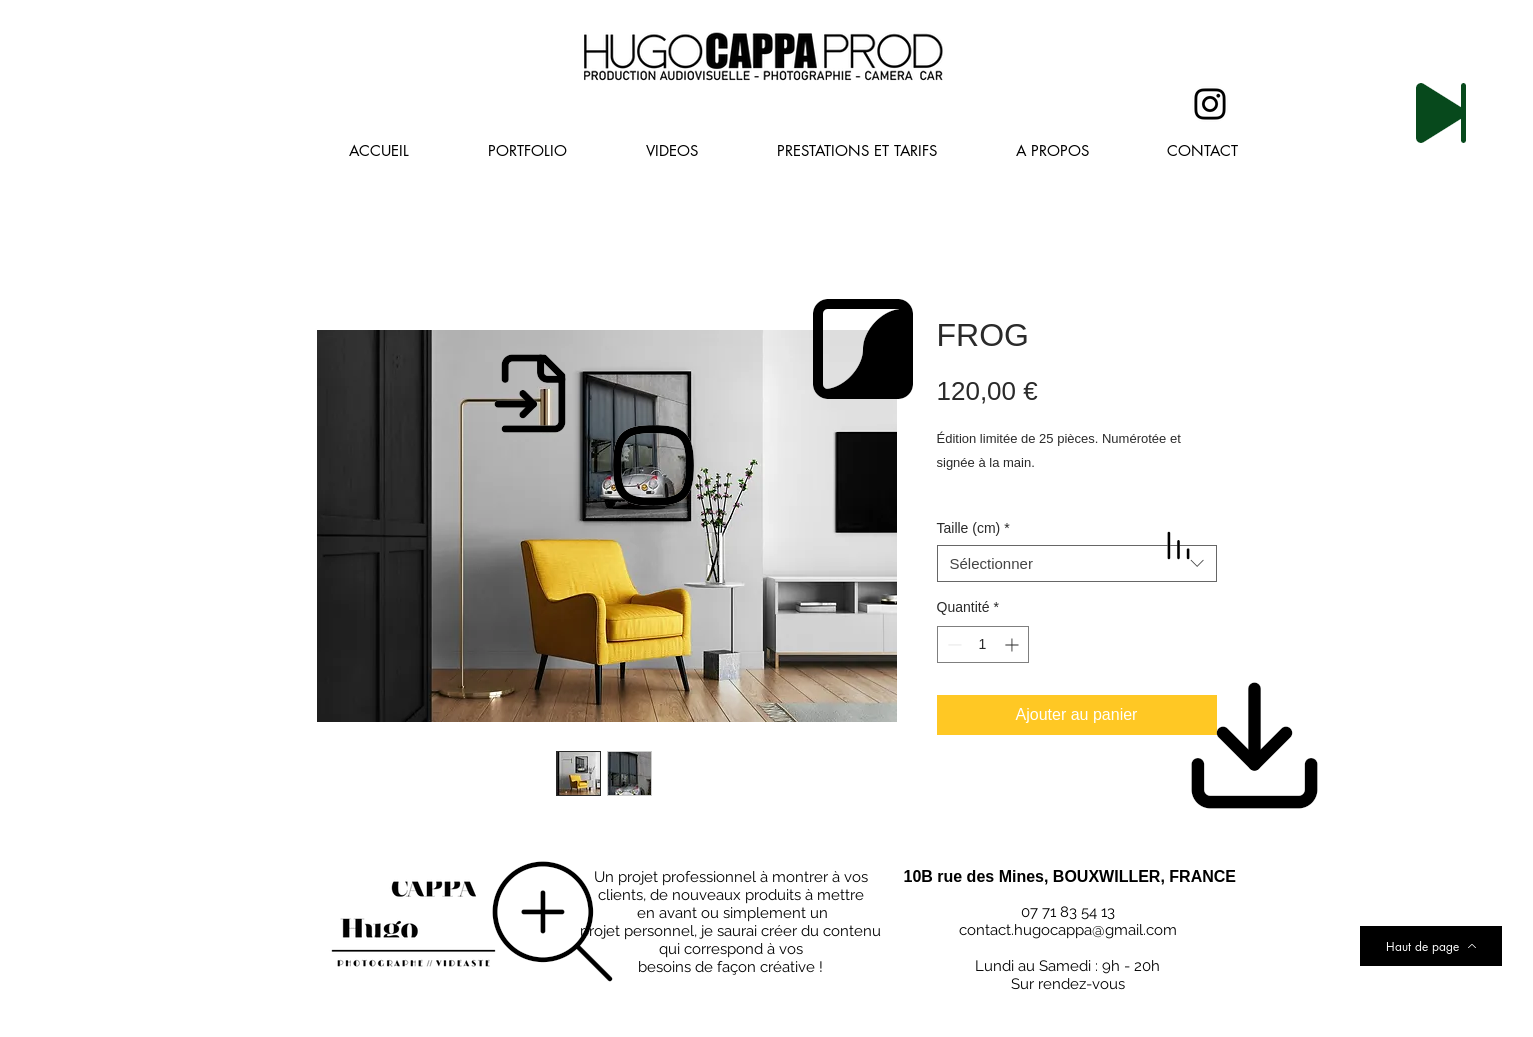 The width and height of the screenshot is (1533, 1037). I want to click on view declining metrics or statistics, so click(1178, 545).